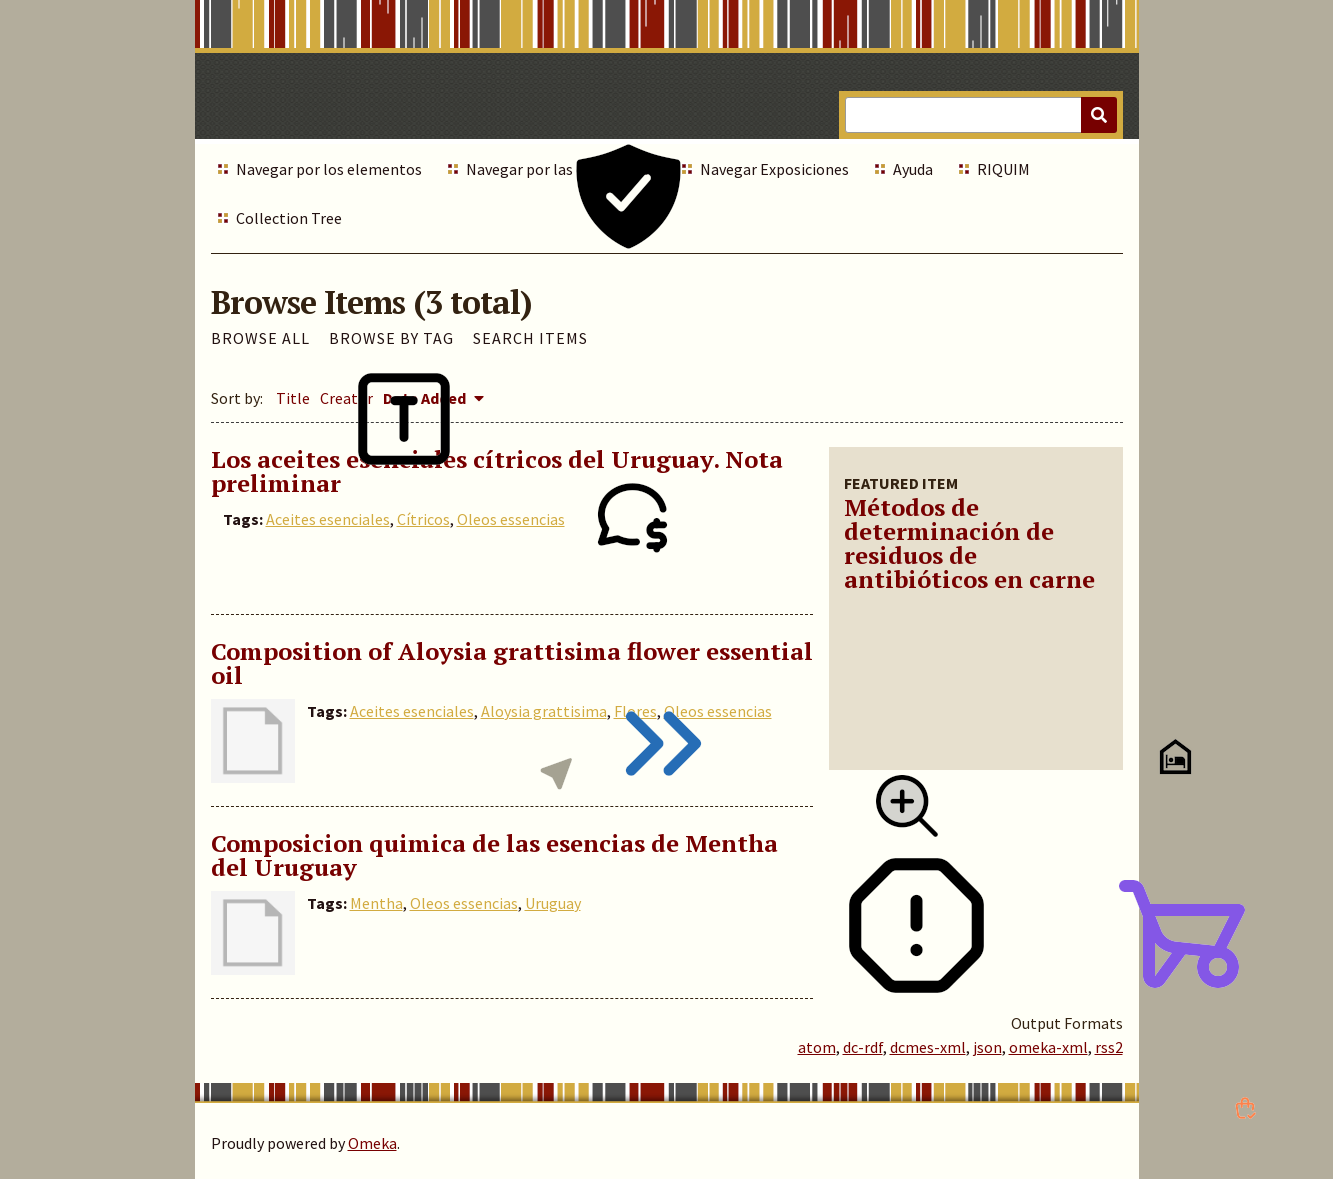 The image size is (1333, 1179). Describe the element at coordinates (1185, 934) in the screenshot. I see `access gardening or outdoor supplies` at that location.